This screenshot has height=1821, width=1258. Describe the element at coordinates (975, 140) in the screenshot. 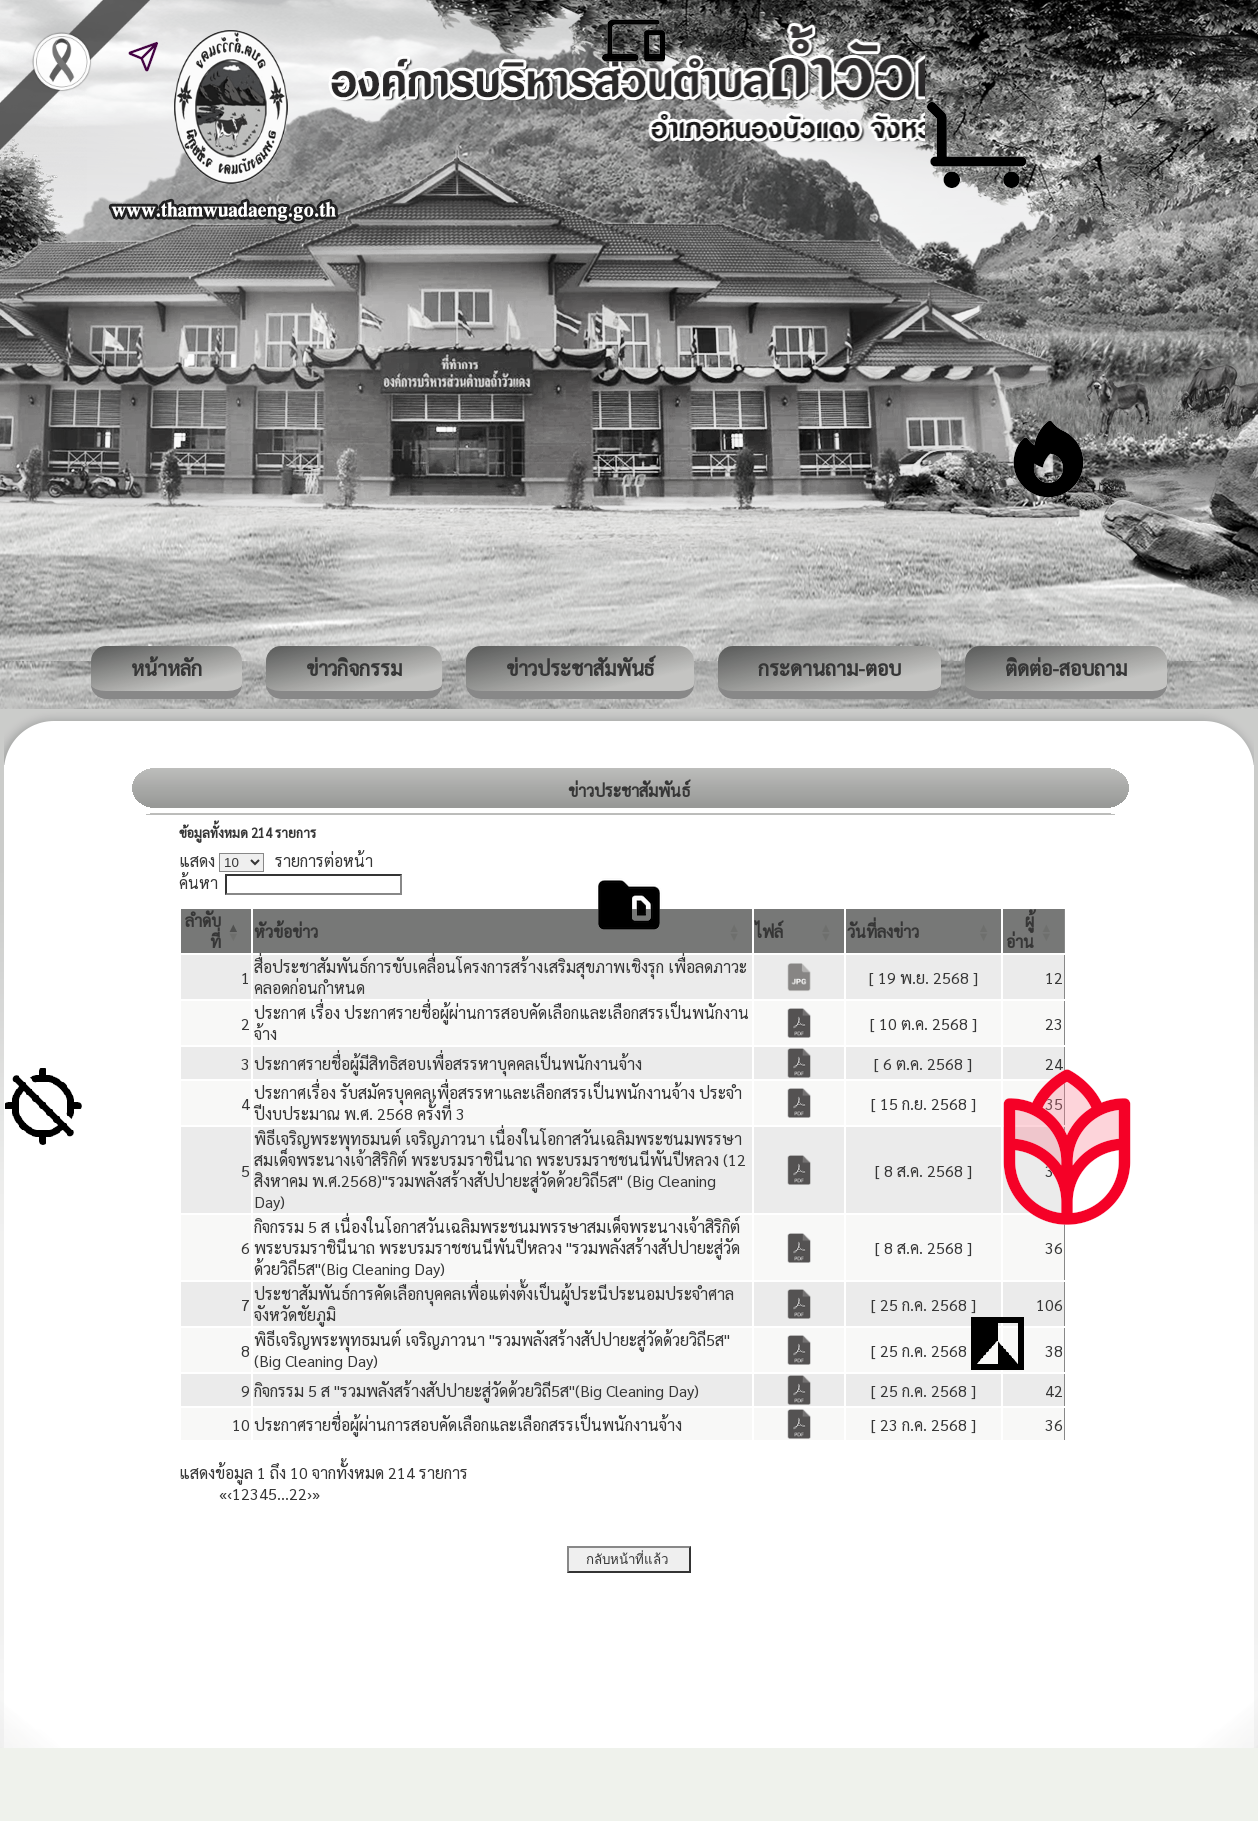

I see `view your shopping cart` at that location.